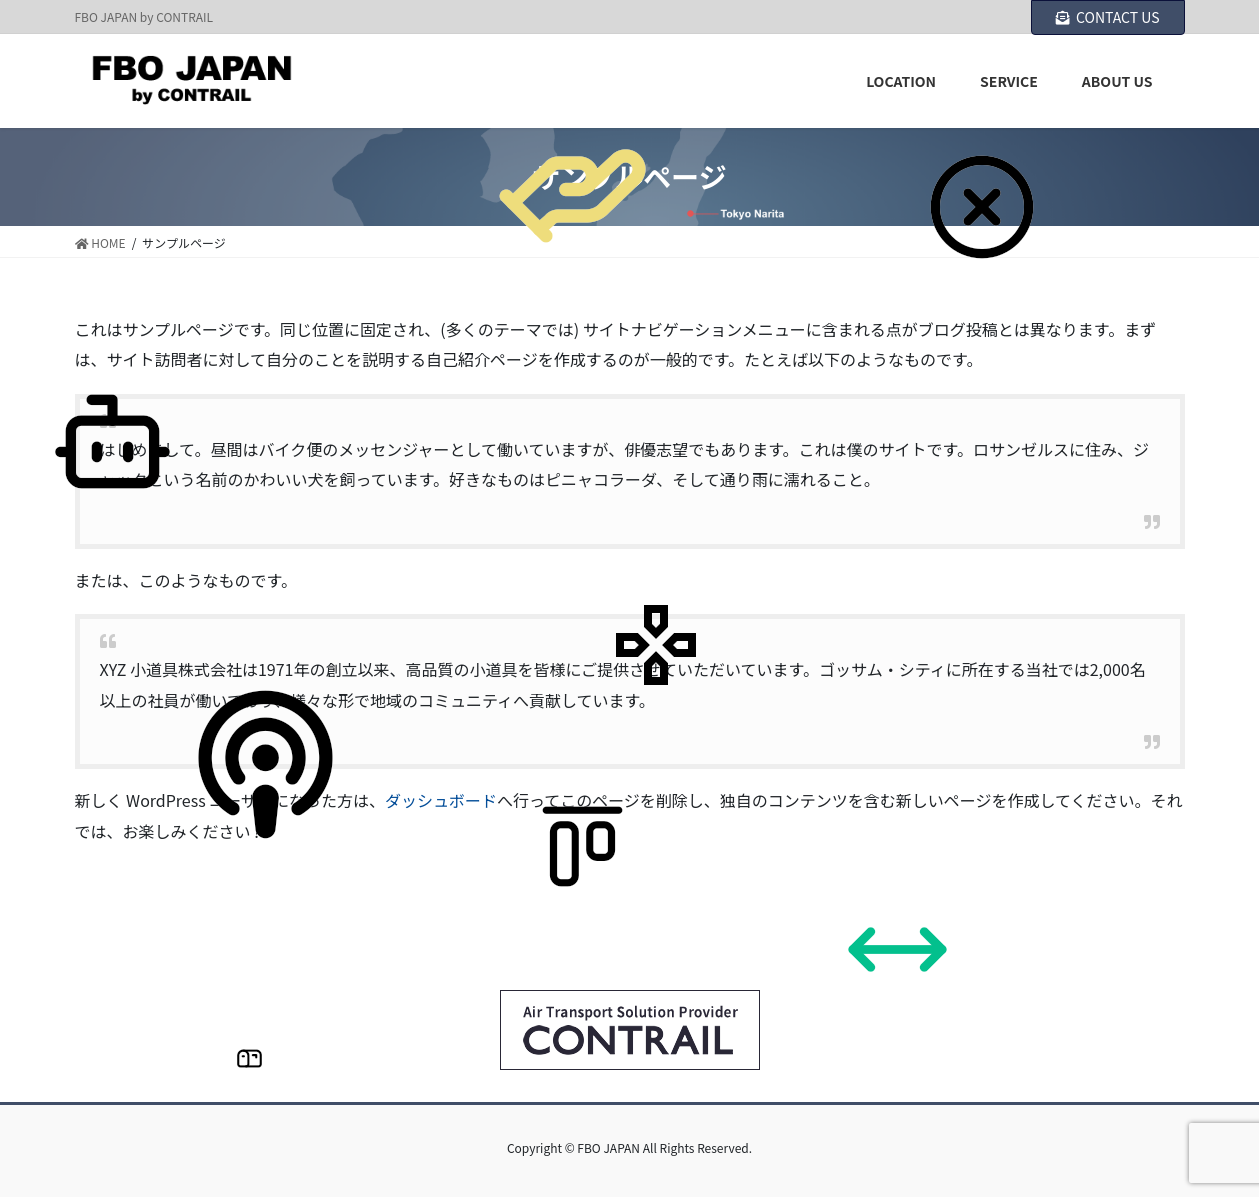 This screenshot has width=1259, height=1197. What do you see at coordinates (572, 189) in the screenshot?
I see `access help or support options` at bounding box center [572, 189].